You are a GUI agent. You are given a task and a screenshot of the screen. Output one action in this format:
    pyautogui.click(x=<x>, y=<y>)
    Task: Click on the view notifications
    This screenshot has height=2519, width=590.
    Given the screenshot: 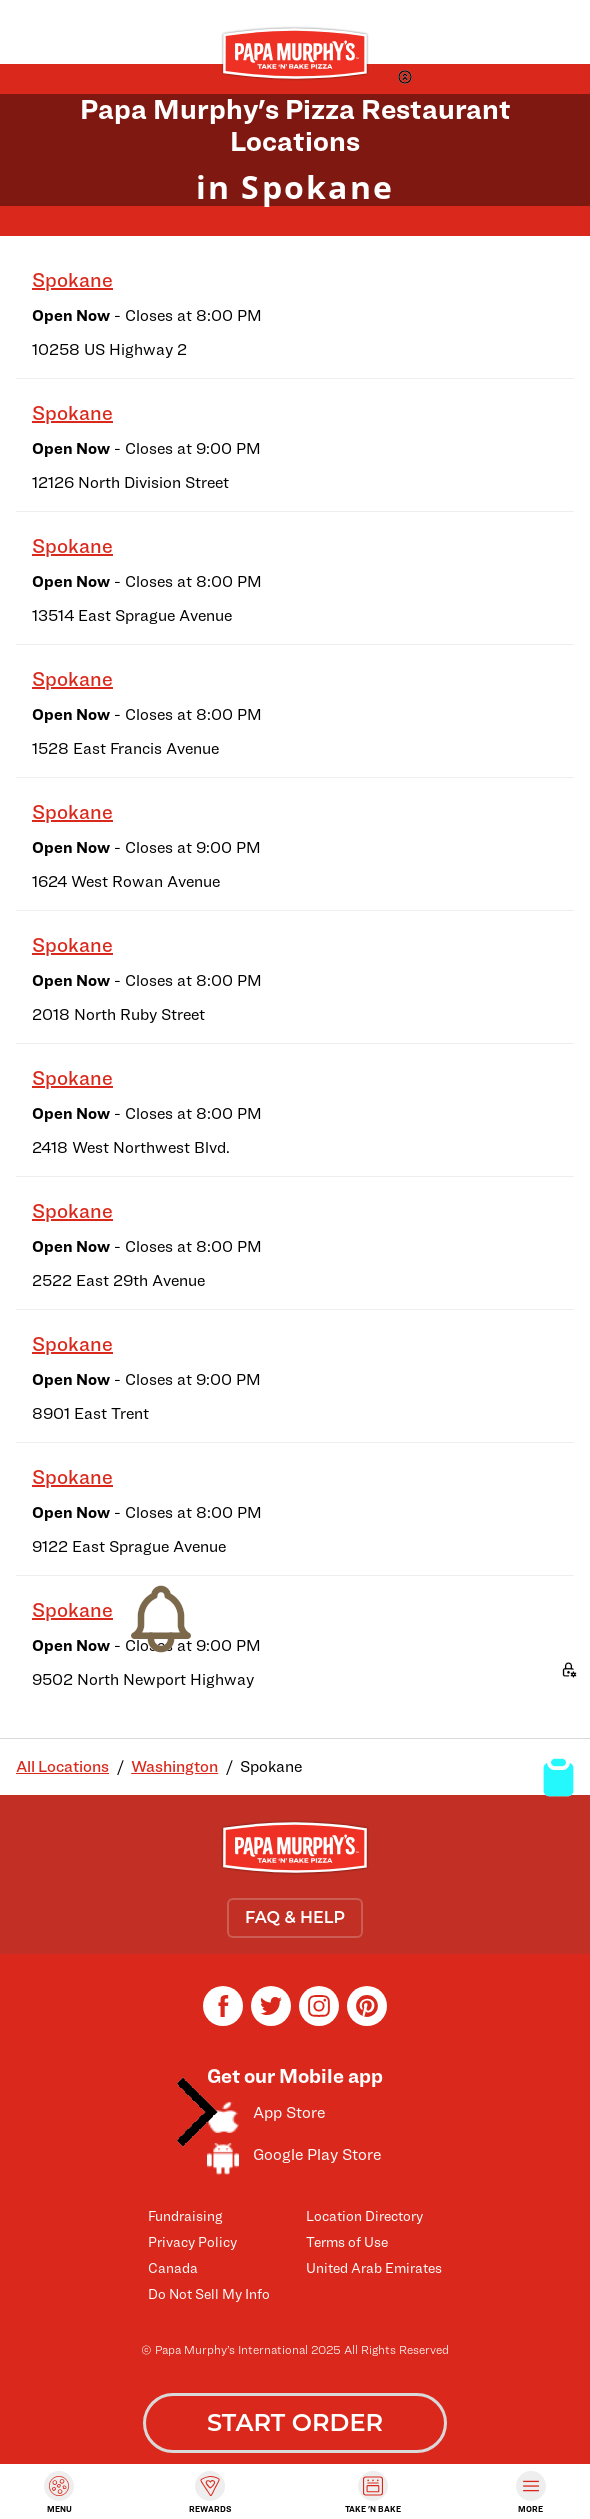 What is the action you would take?
    pyautogui.click(x=161, y=1619)
    